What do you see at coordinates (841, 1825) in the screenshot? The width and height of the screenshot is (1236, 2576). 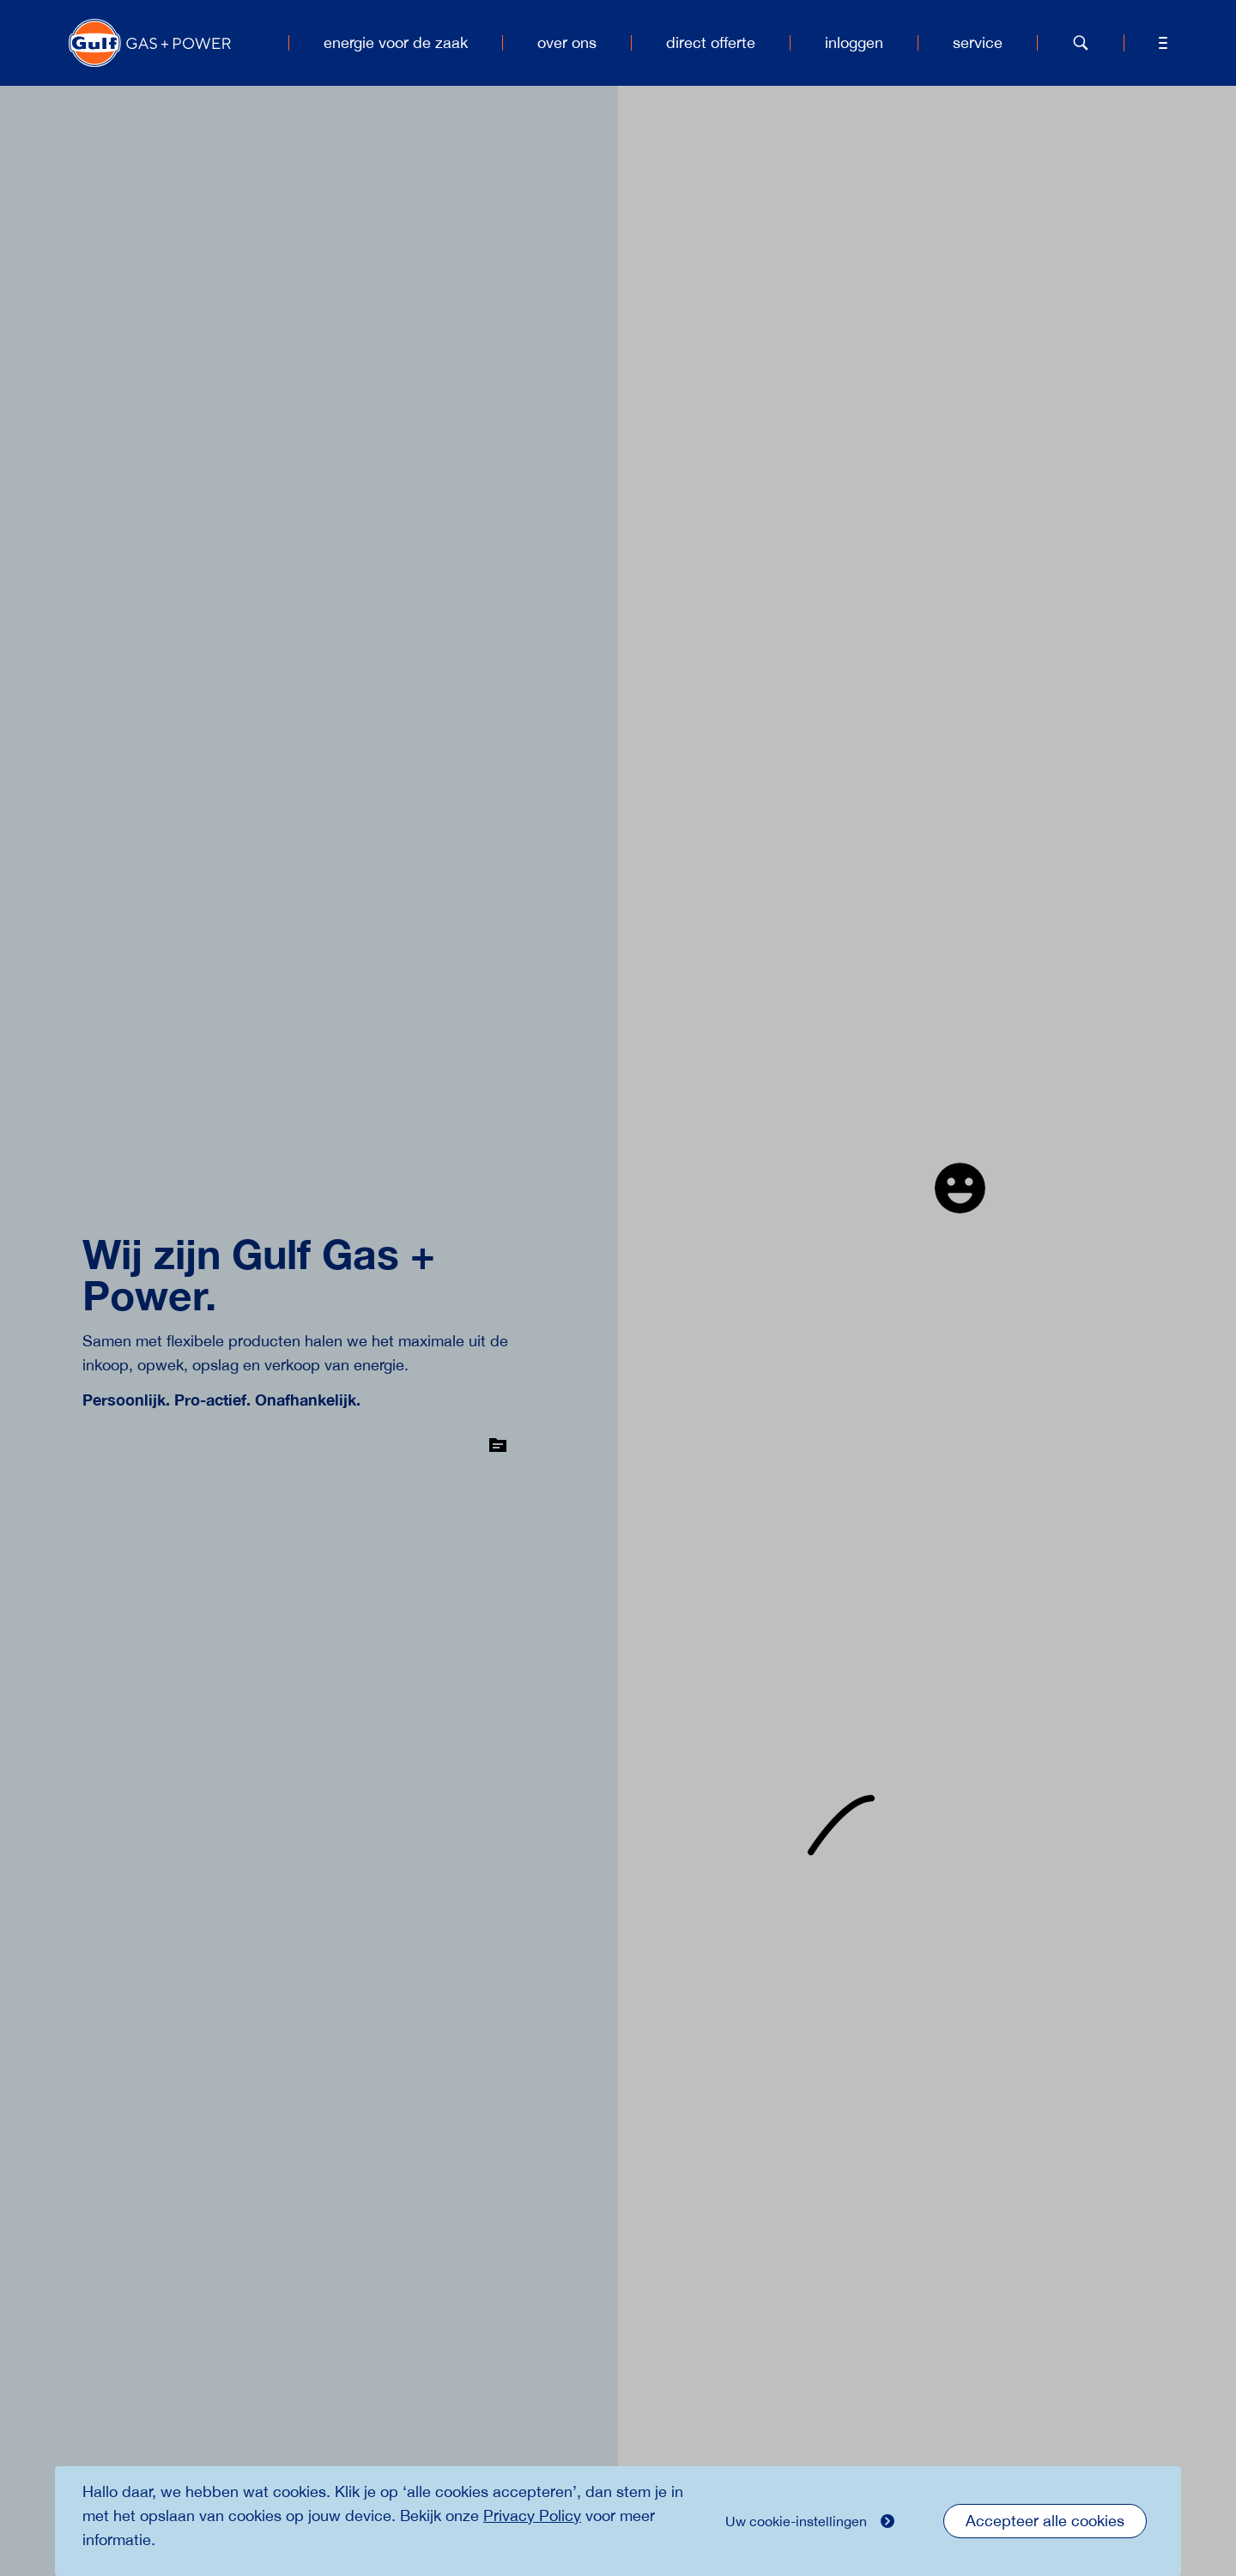 I see `apply ease-out animation timing` at bounding box center [841, 1825].